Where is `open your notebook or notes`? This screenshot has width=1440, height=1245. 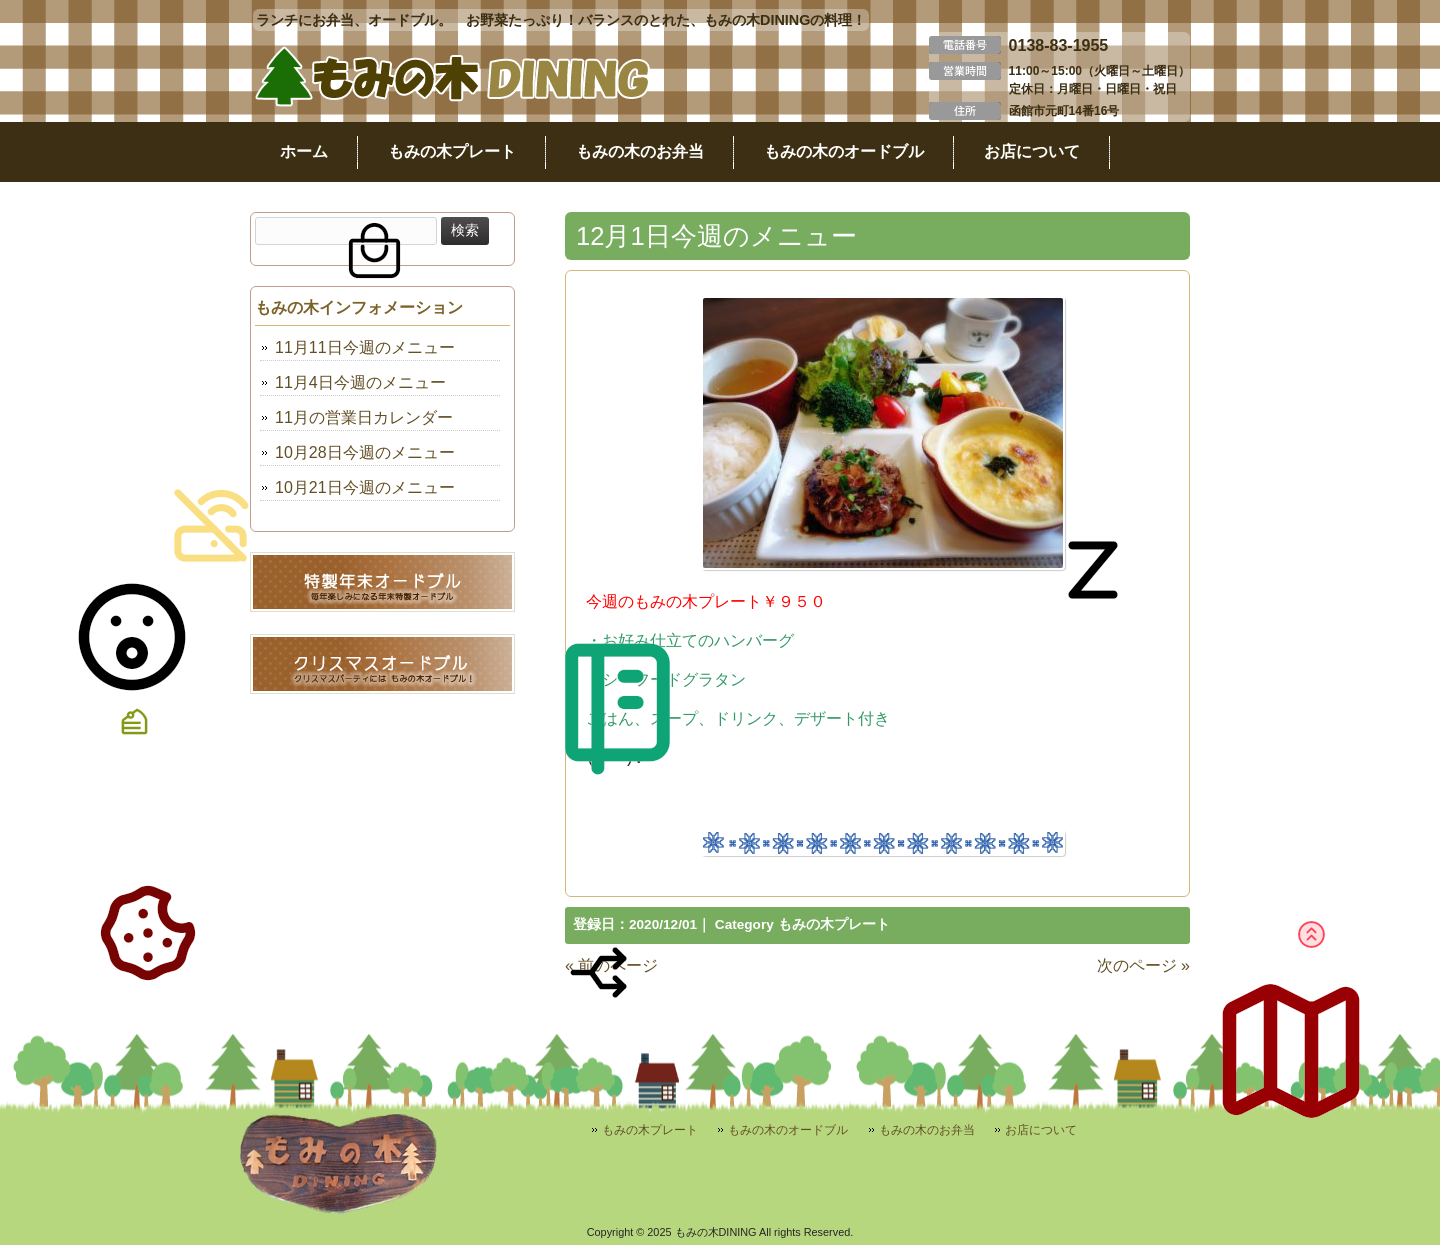 open your notebook or notes is located at coordinates (617, 702).